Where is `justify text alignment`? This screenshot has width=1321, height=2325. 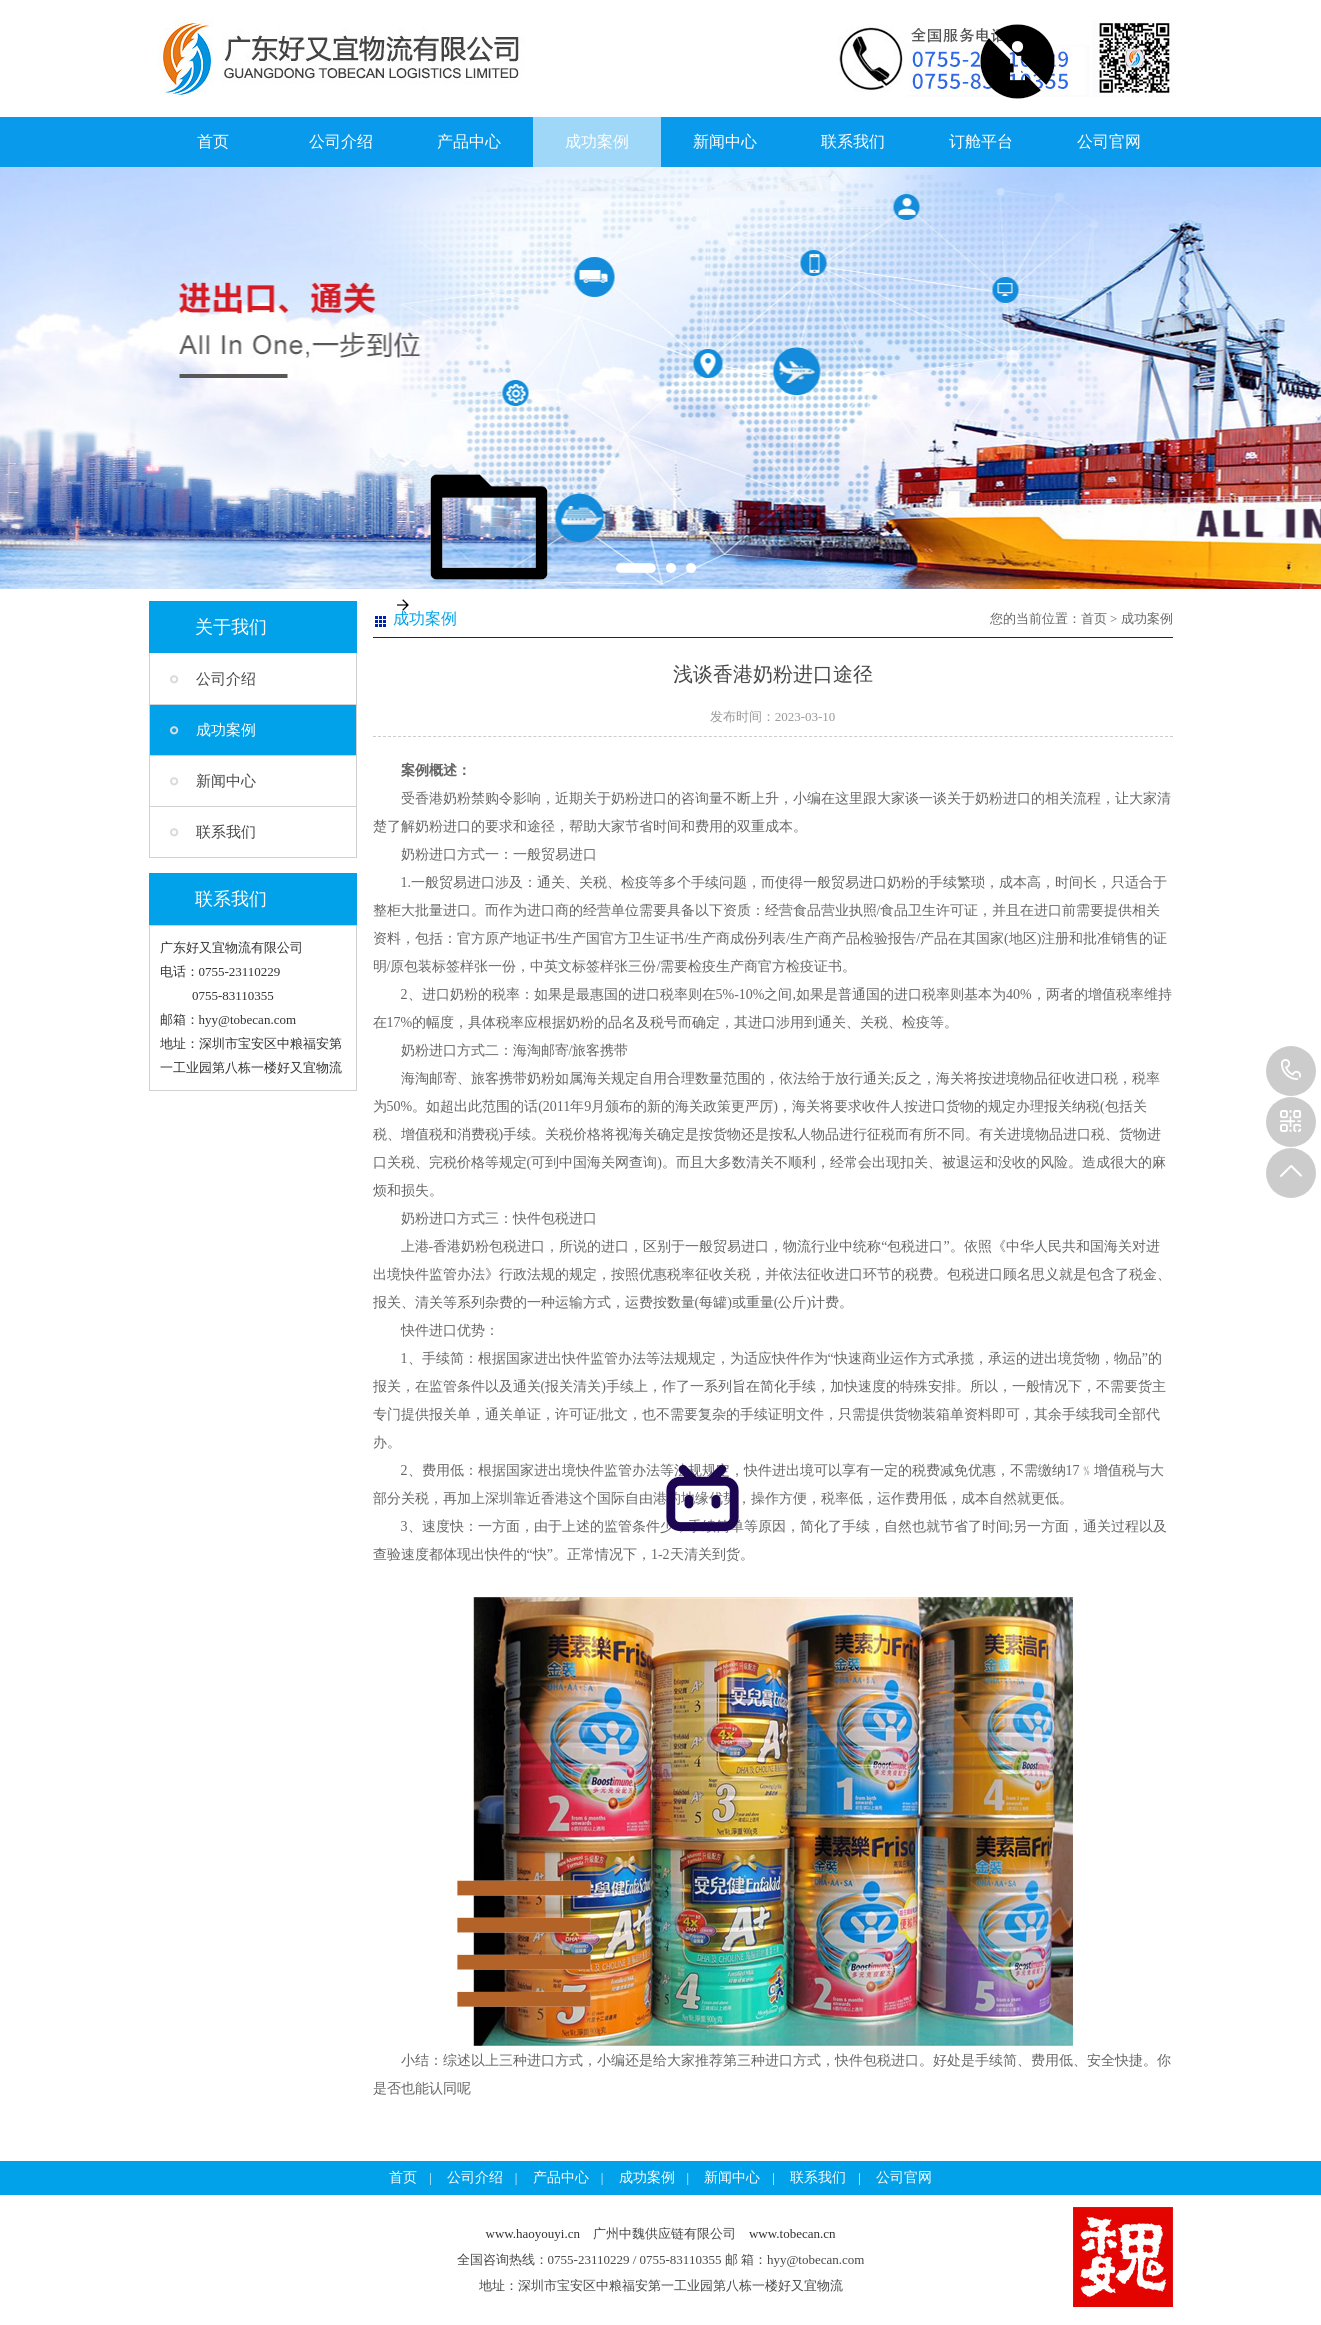
justify text alignment is located at coordinates (524, 1940).